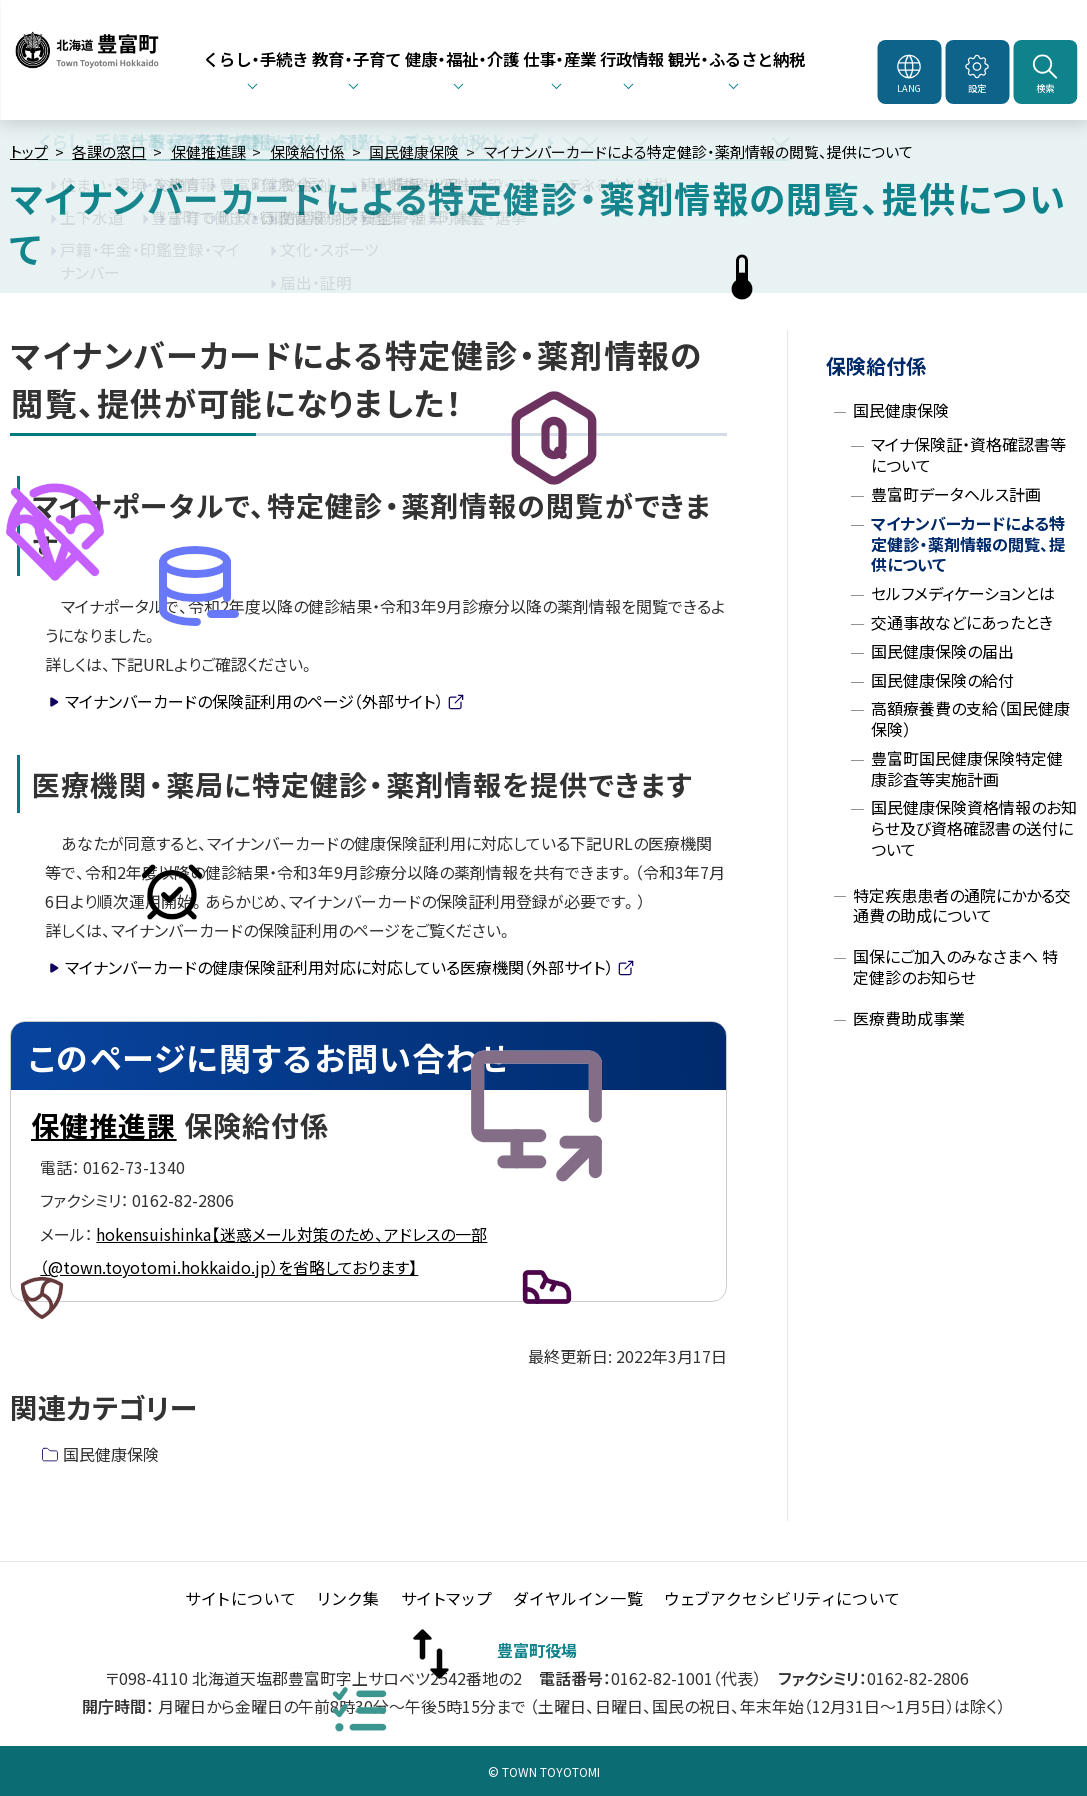 The image size is (1087, 1796). What do you see at coordinates (359, 1710) in the screenshot?
I see `view your task list` at bounding box center [359, 1710].